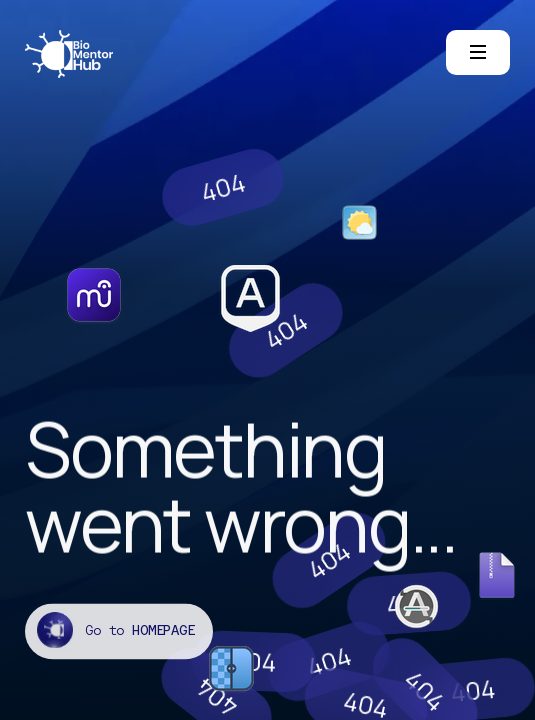 The height and width of the screenshot is (720, 535). Describe the element at coordinates (416, 606) in the screenshot. I see `check for available software updates` at that location.